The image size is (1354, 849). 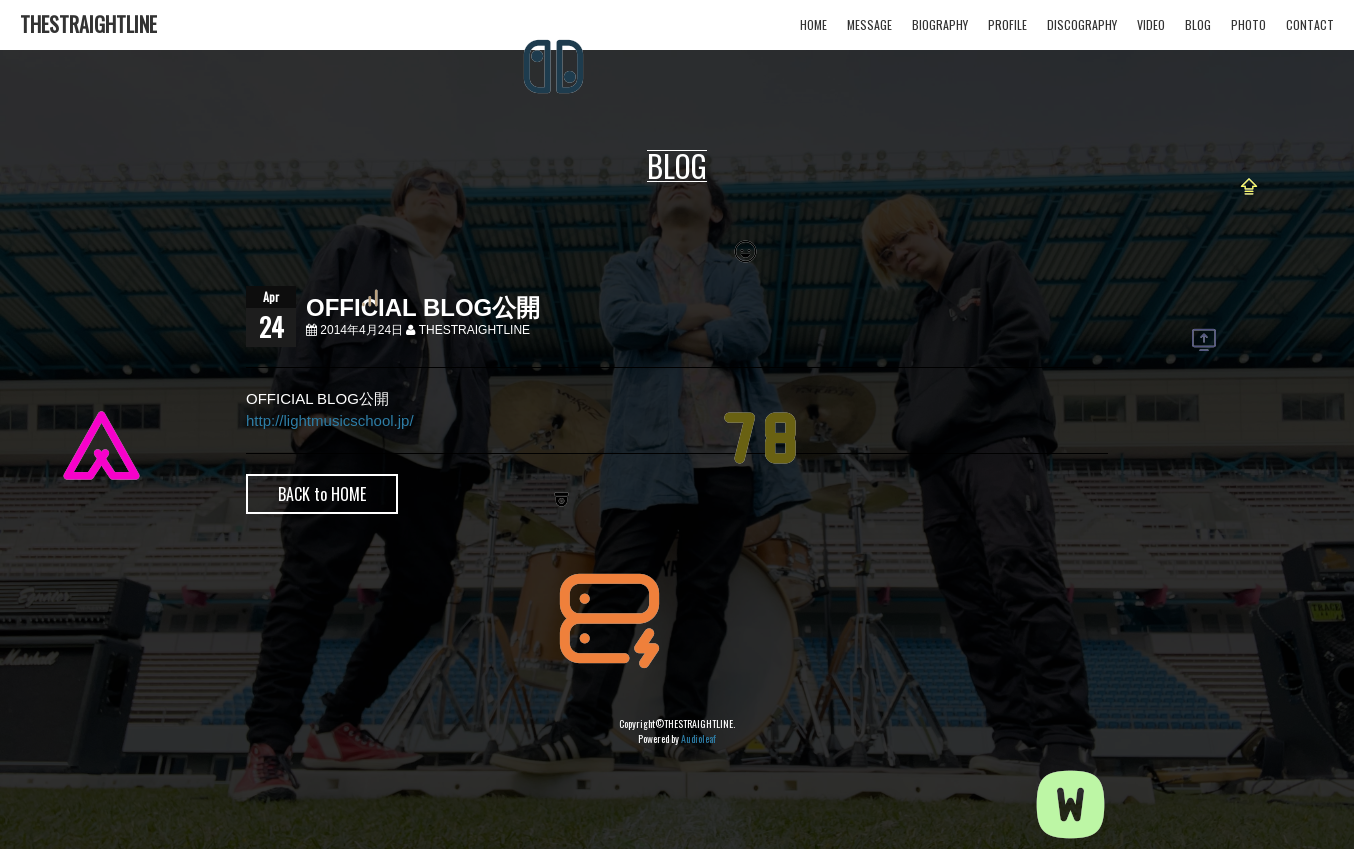 I want to click on server power status or electrical connection, so click(x=609, y=618).